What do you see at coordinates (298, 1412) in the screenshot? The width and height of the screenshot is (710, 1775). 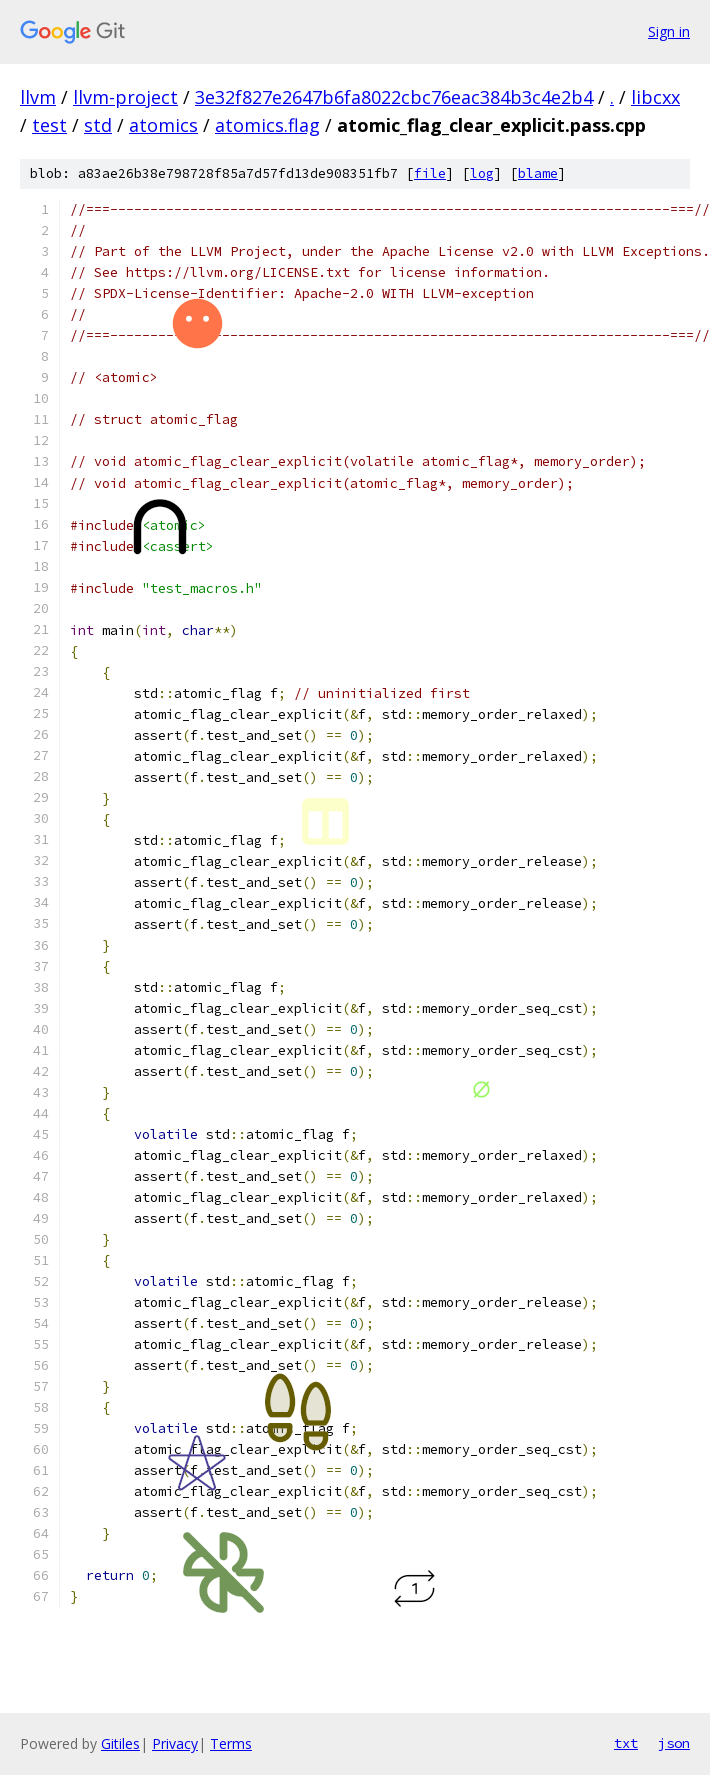 I see `track your steps or walking activity` at bounding box center [298, 1412].